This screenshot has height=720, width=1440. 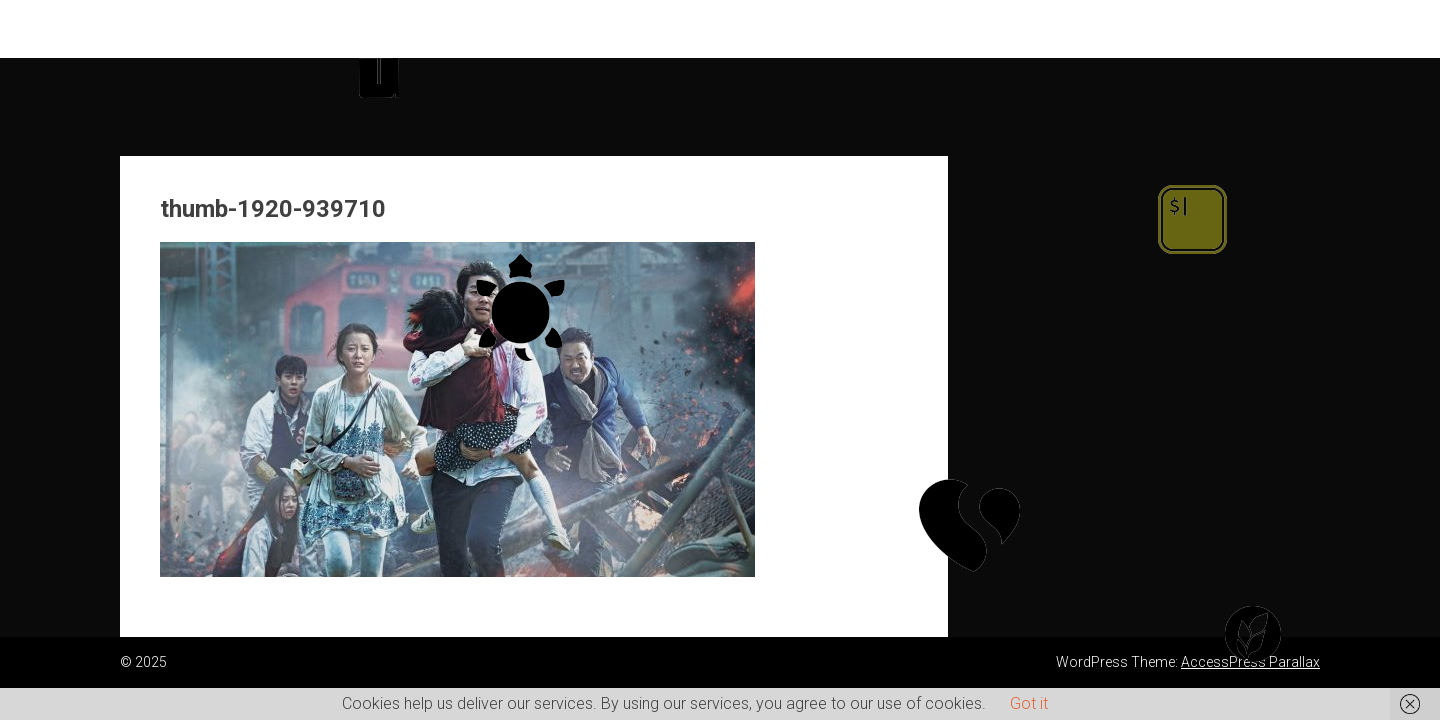 What do you see at coordinates (520, 307) in the screenshot?
I see `go to the Galaxus website or app` at bounding box center [520, 307].